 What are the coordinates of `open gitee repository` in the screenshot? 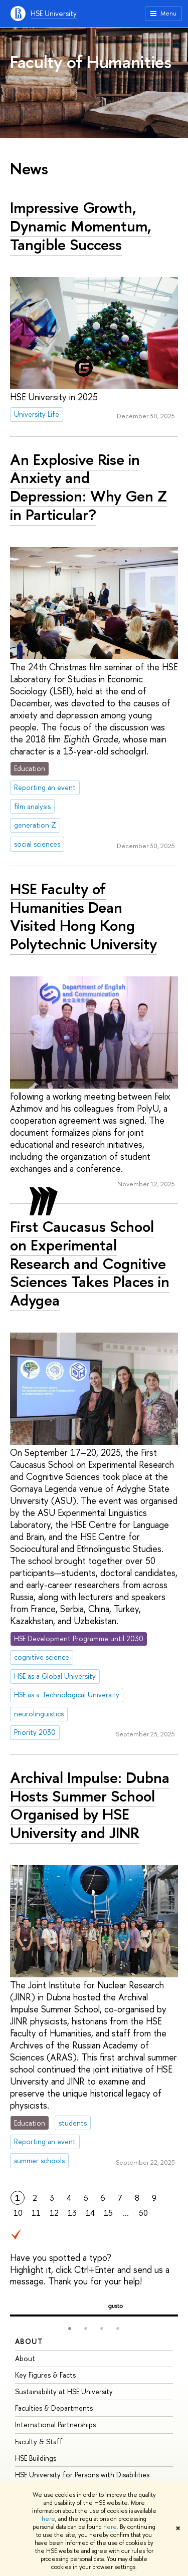 It's located at (84, 368).